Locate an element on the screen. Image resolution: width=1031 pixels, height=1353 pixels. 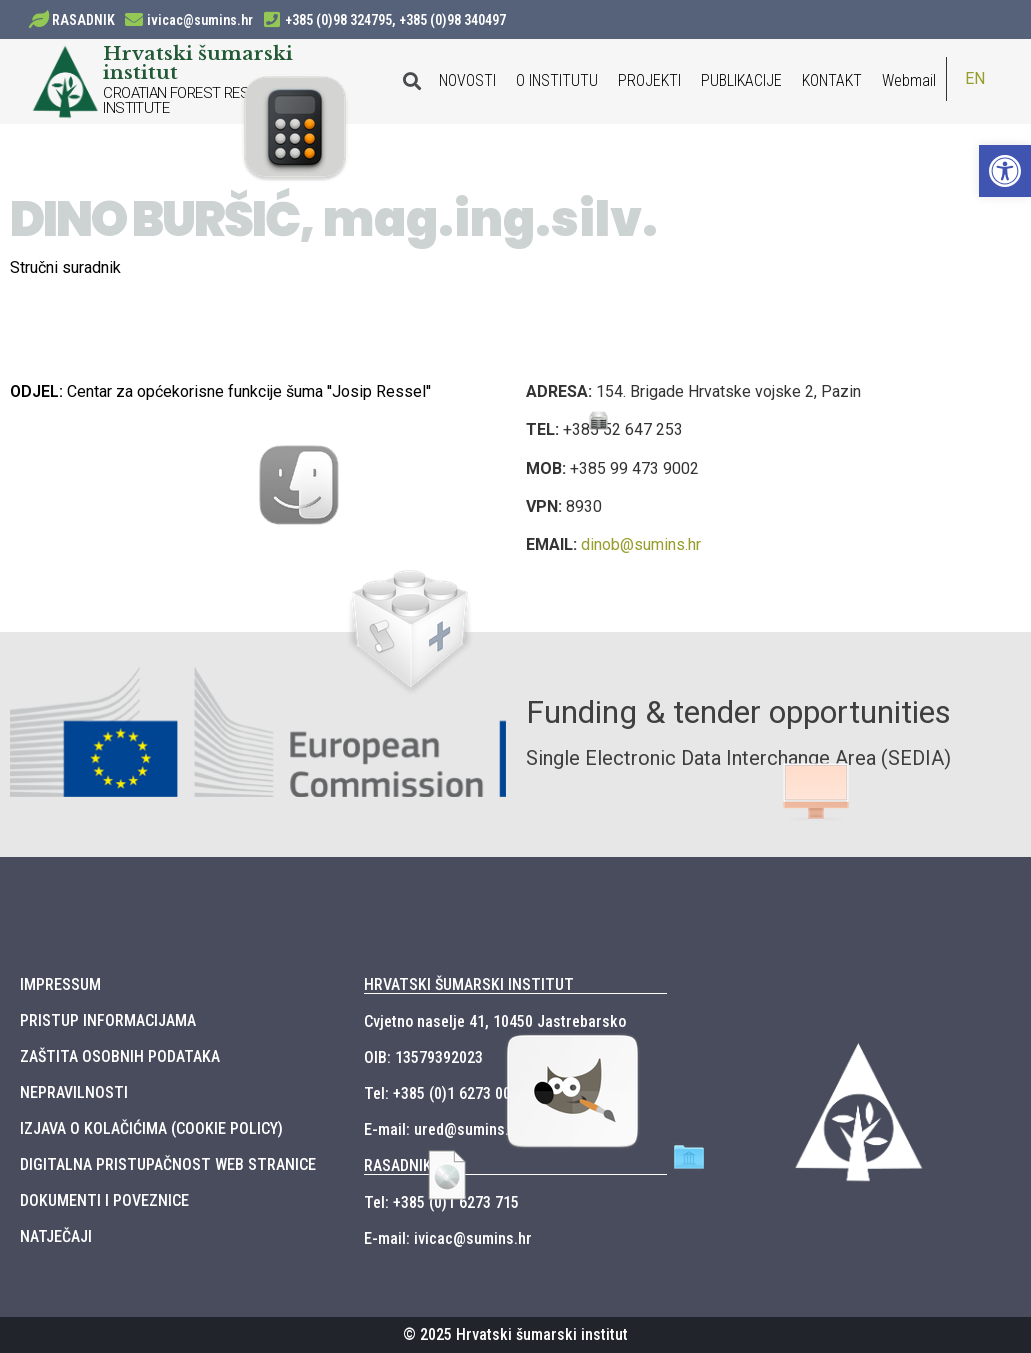
represents an orange iMac device in system settings is located at coordinates (816, 790).